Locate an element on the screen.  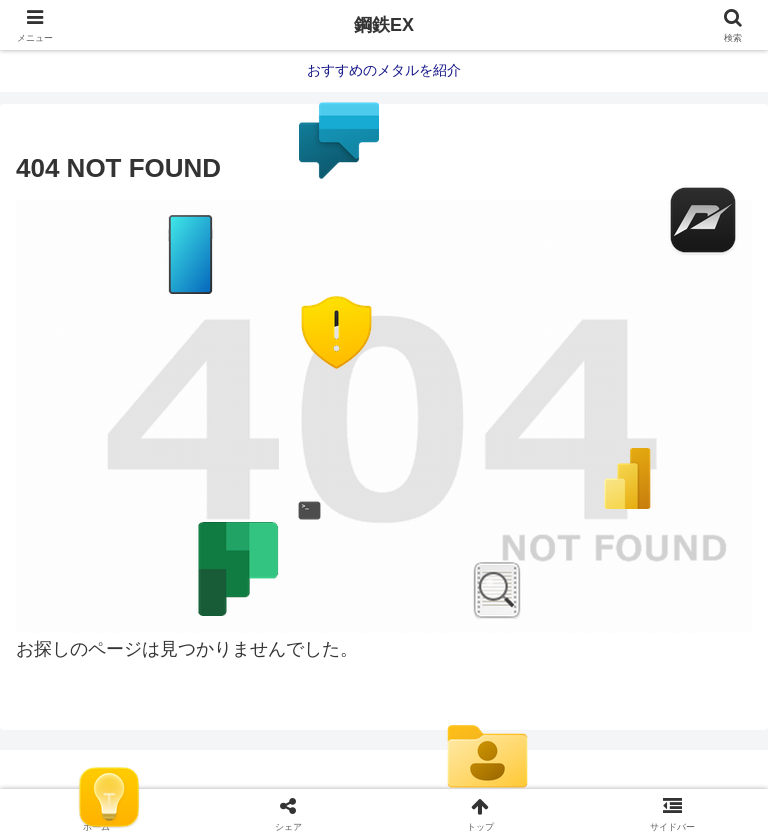
open the virtual agents app is located at coordinates (339, 139).